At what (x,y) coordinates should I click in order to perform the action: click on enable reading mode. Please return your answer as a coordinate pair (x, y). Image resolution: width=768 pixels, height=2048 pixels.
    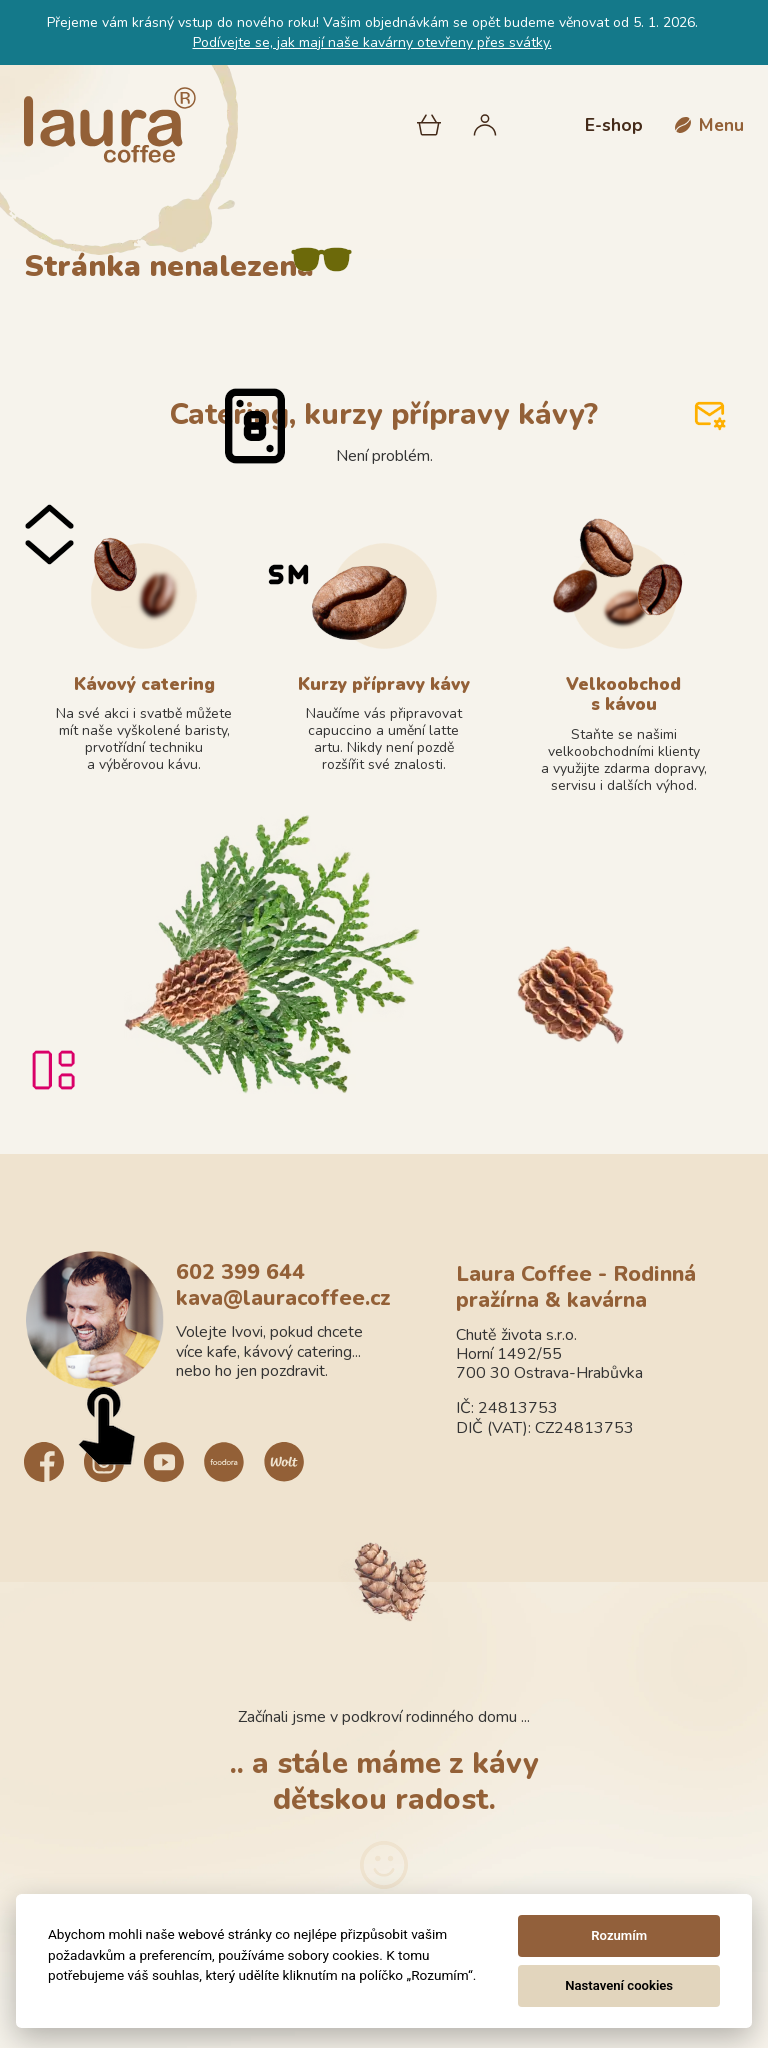
    Looking at the image, I should click on (321, 259).